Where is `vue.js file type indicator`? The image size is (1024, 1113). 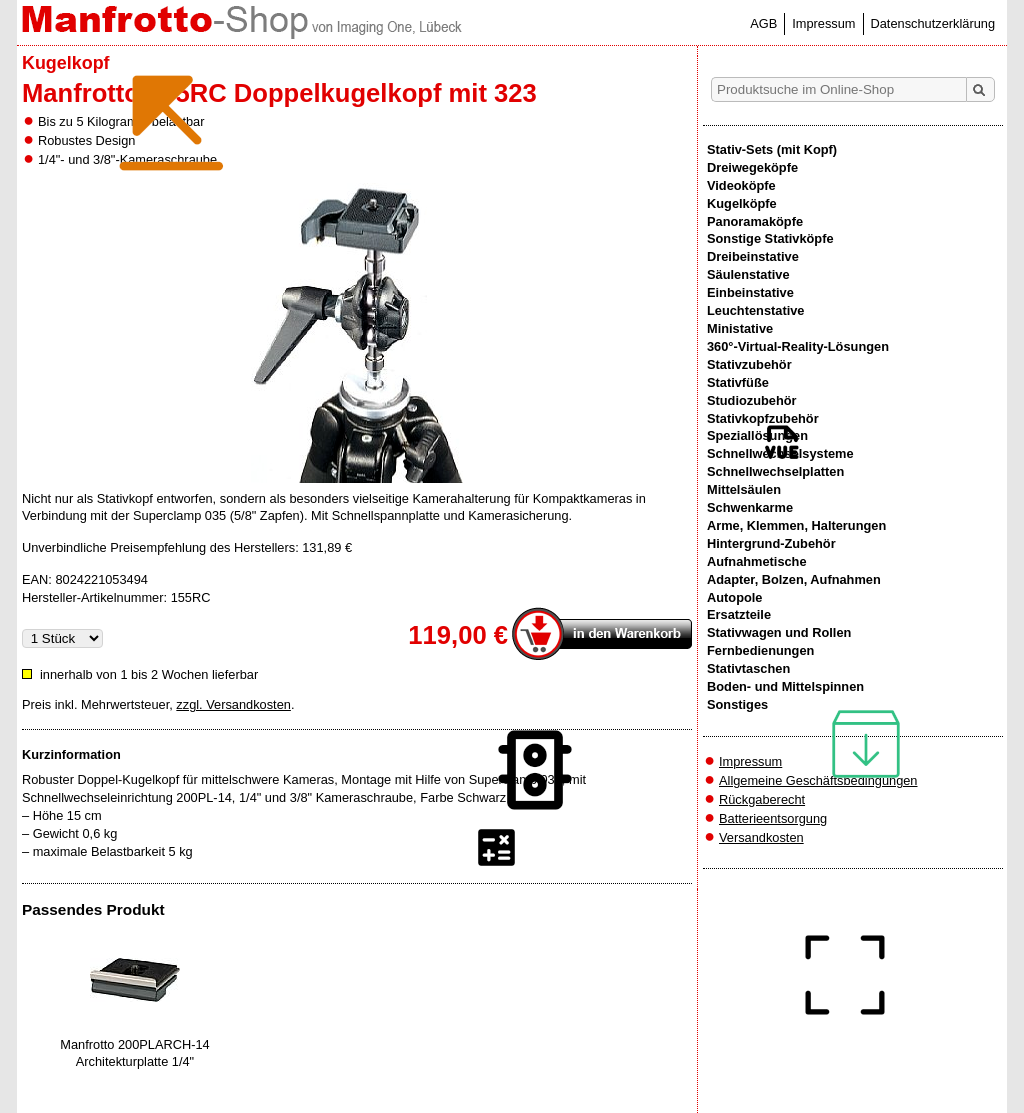
vue.js file type indicator is located at coordinates (782, 443).